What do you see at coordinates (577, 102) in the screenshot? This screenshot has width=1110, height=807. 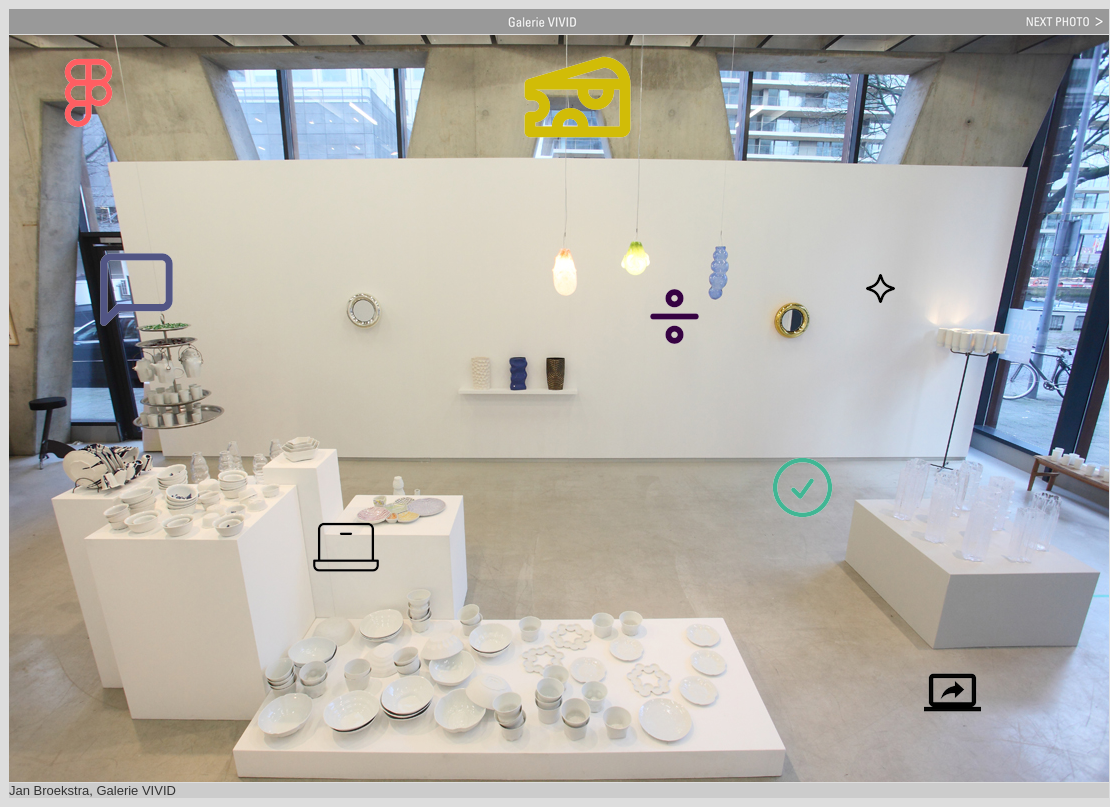 I see `indicates dairy or cheese product category` at bounding box center [577, 102].